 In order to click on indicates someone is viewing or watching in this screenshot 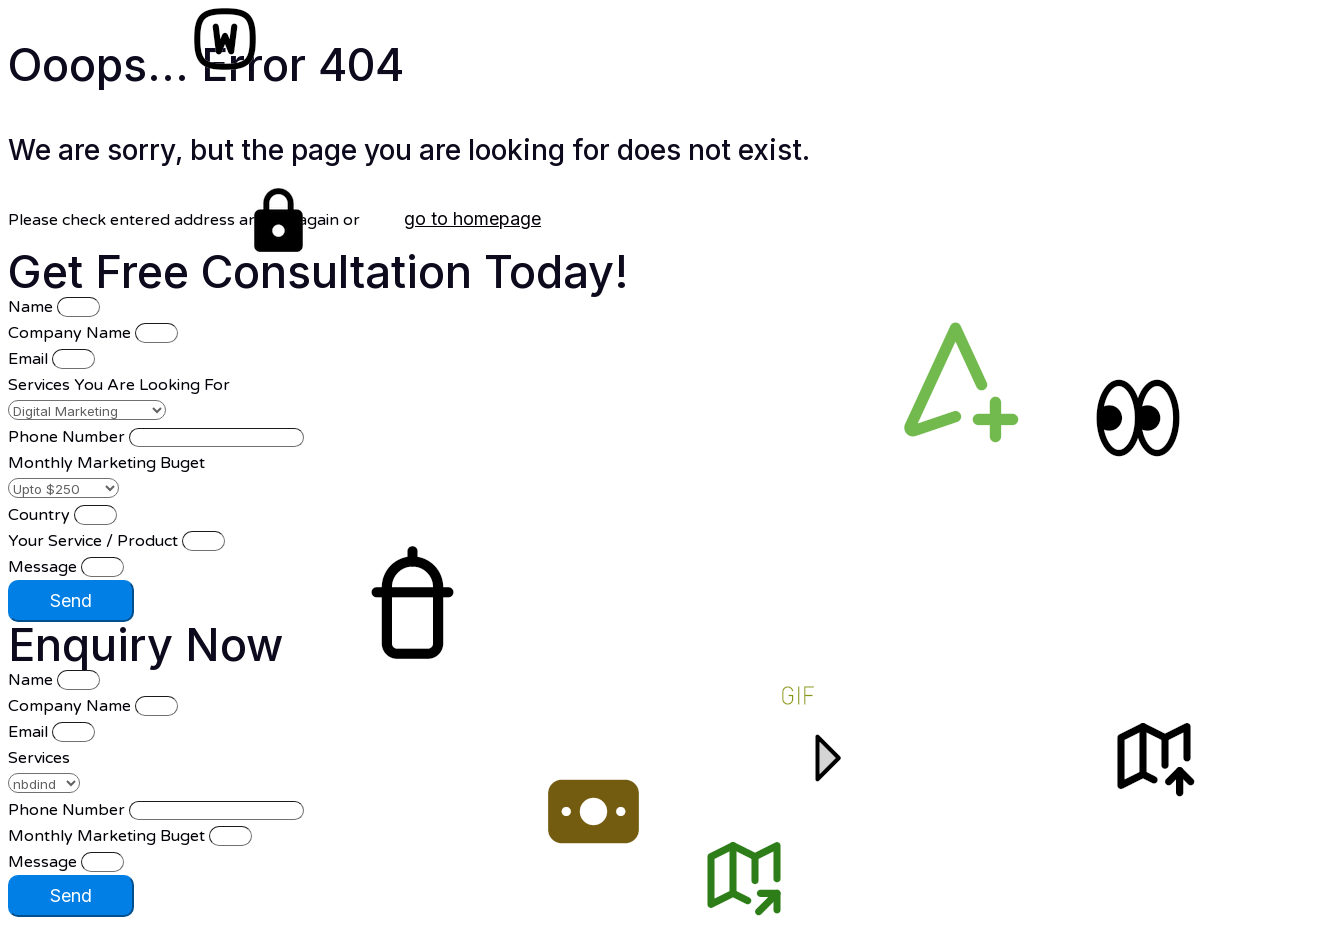, I will do `click(1138, 418)`.